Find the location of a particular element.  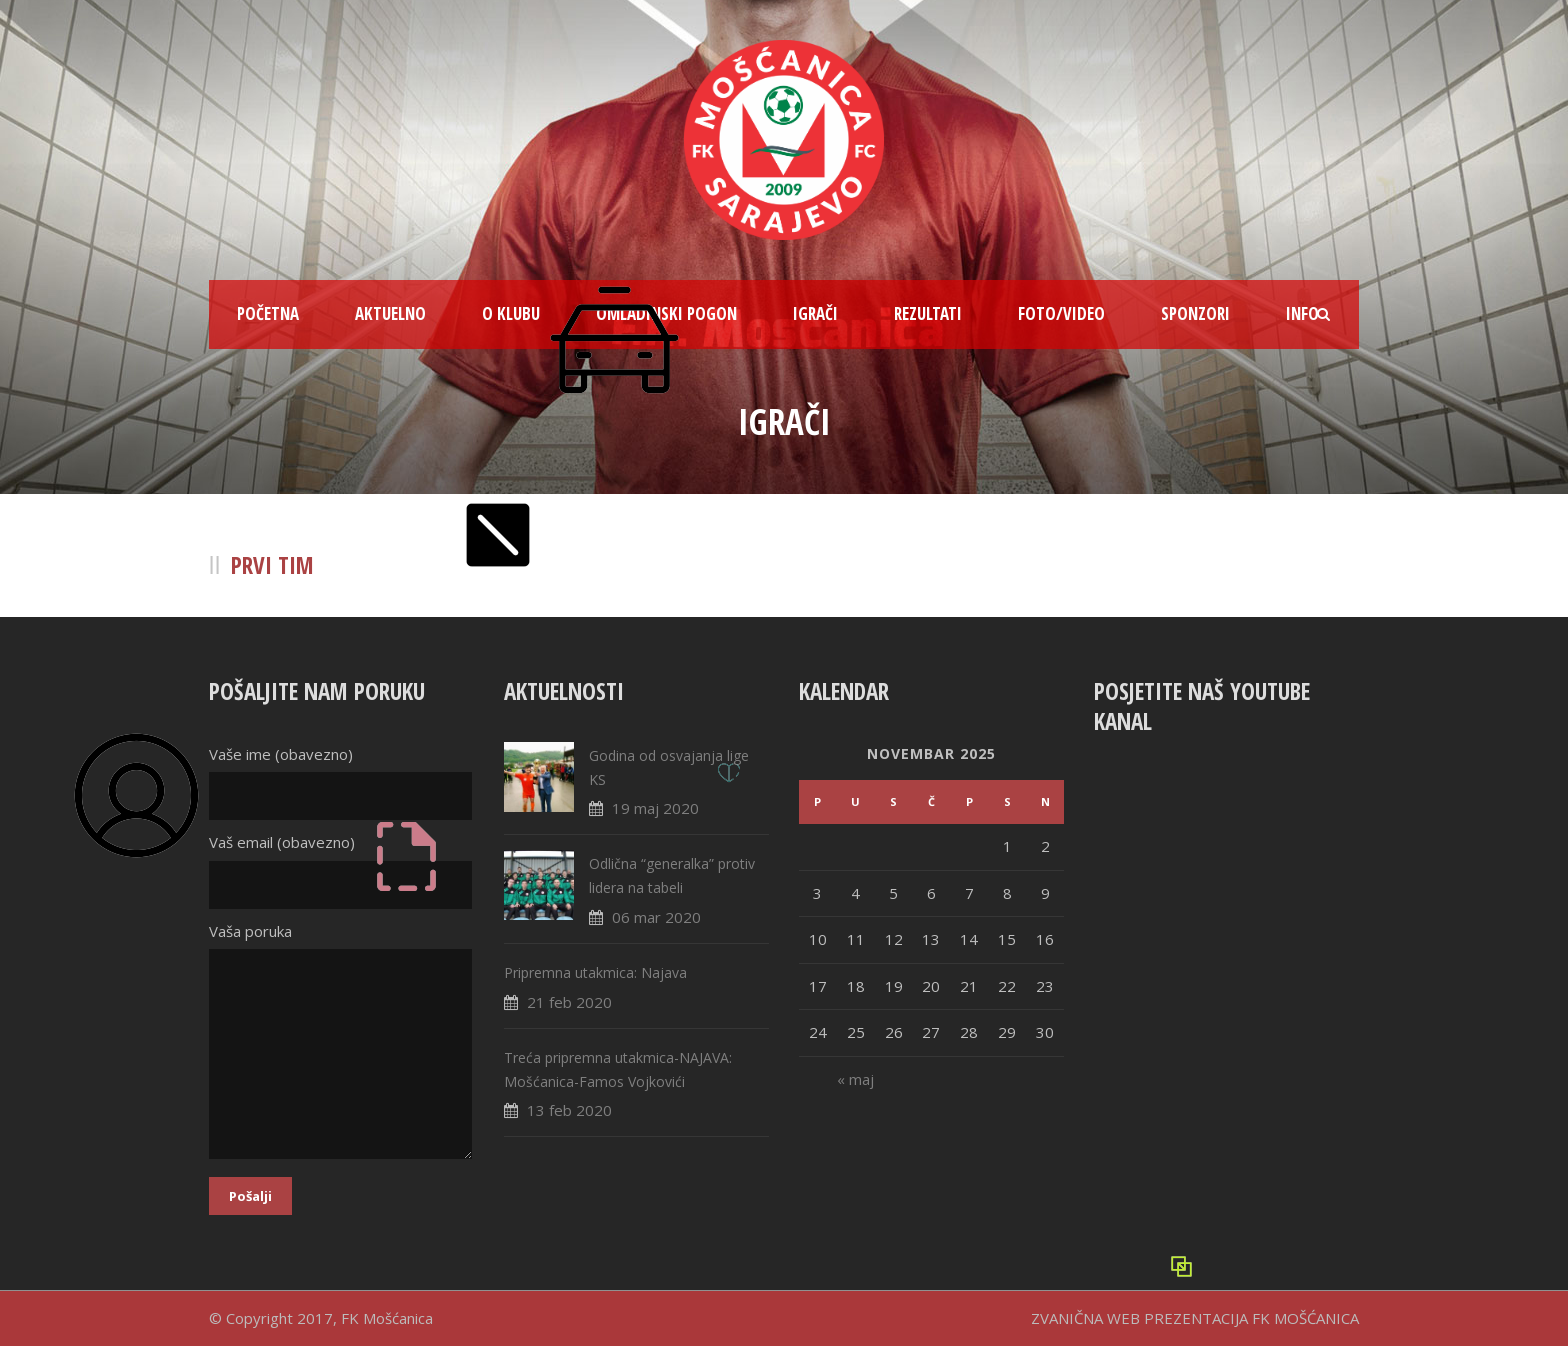

view your profile is located at coordinates (136, 795).